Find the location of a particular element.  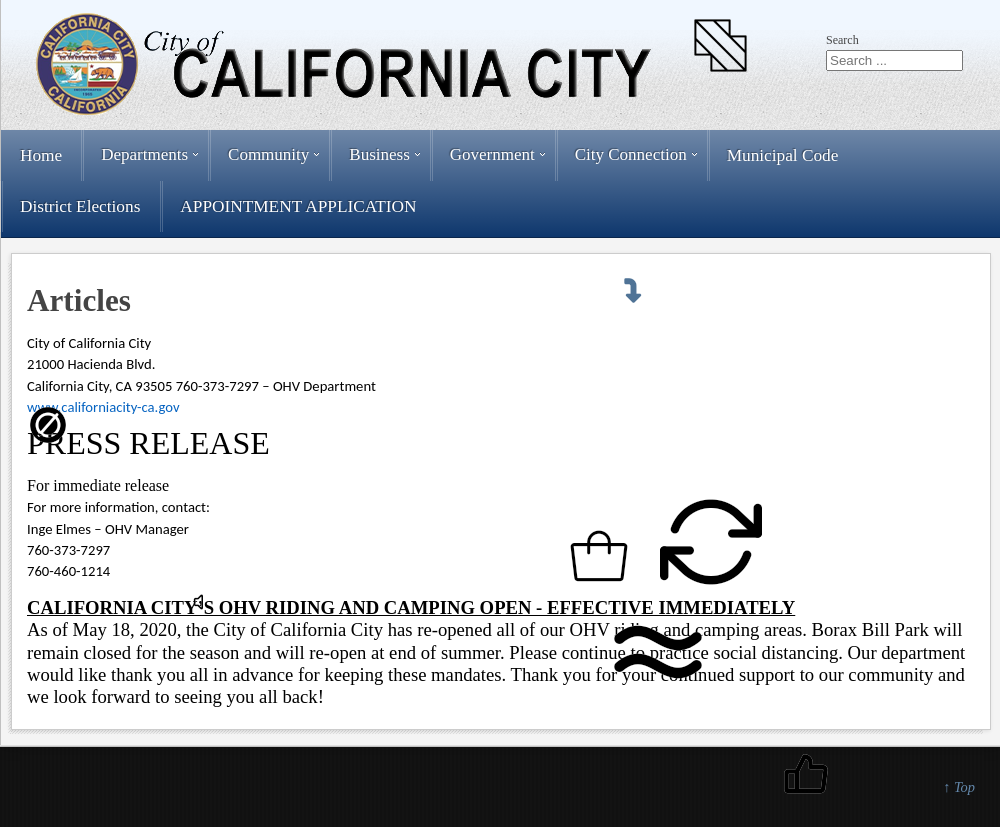

unite or merge two layers is located at coordinates (720, 45).